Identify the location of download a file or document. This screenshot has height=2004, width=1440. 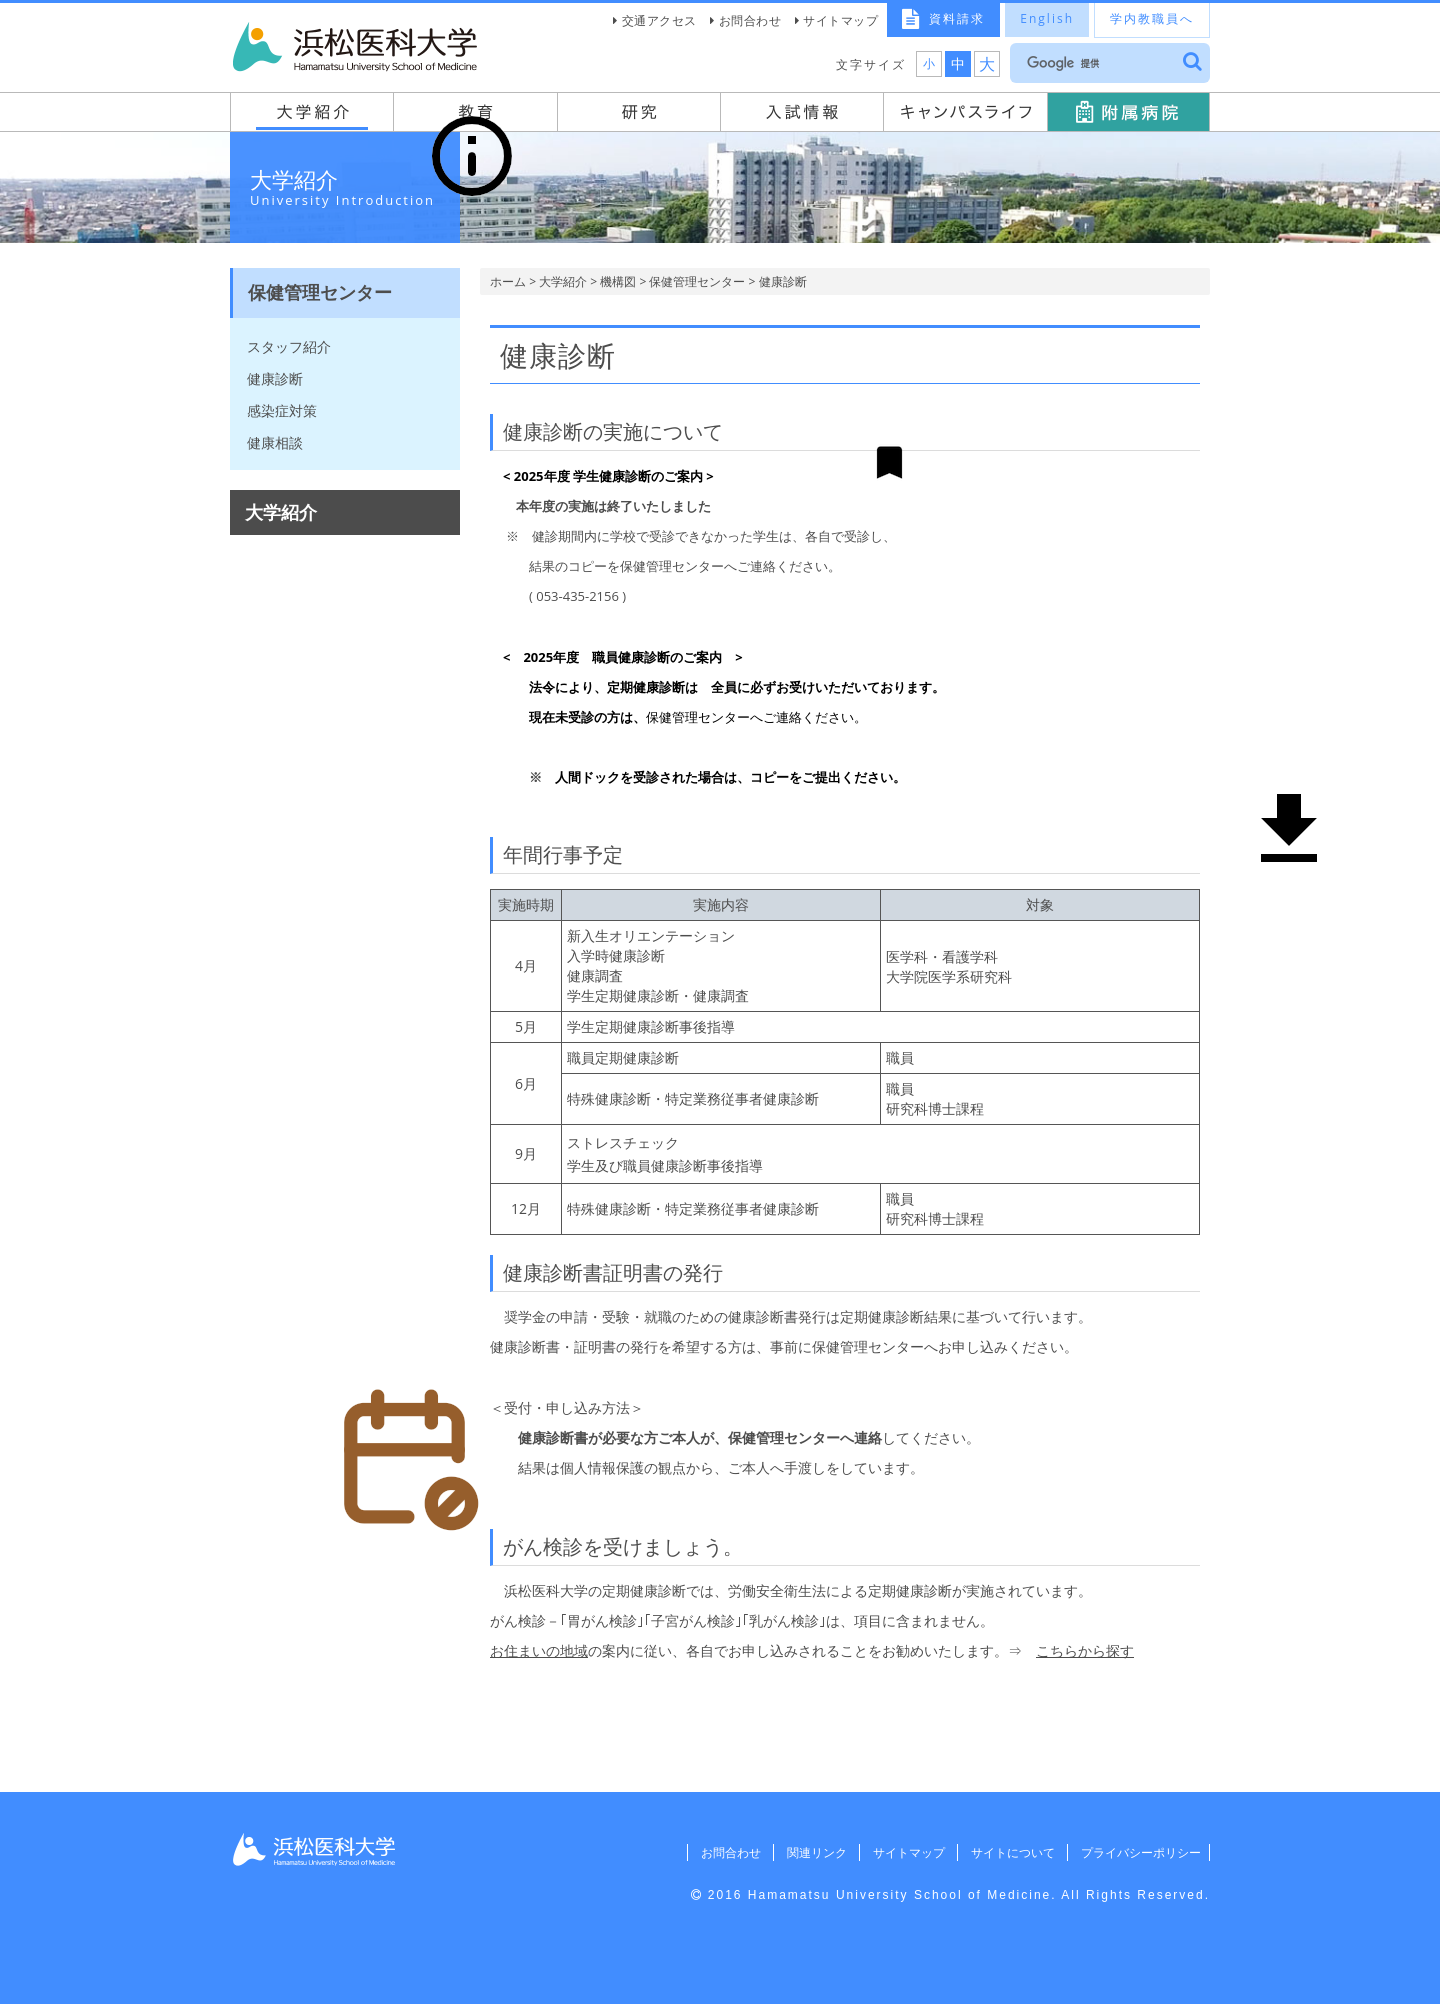
(1289, 830).